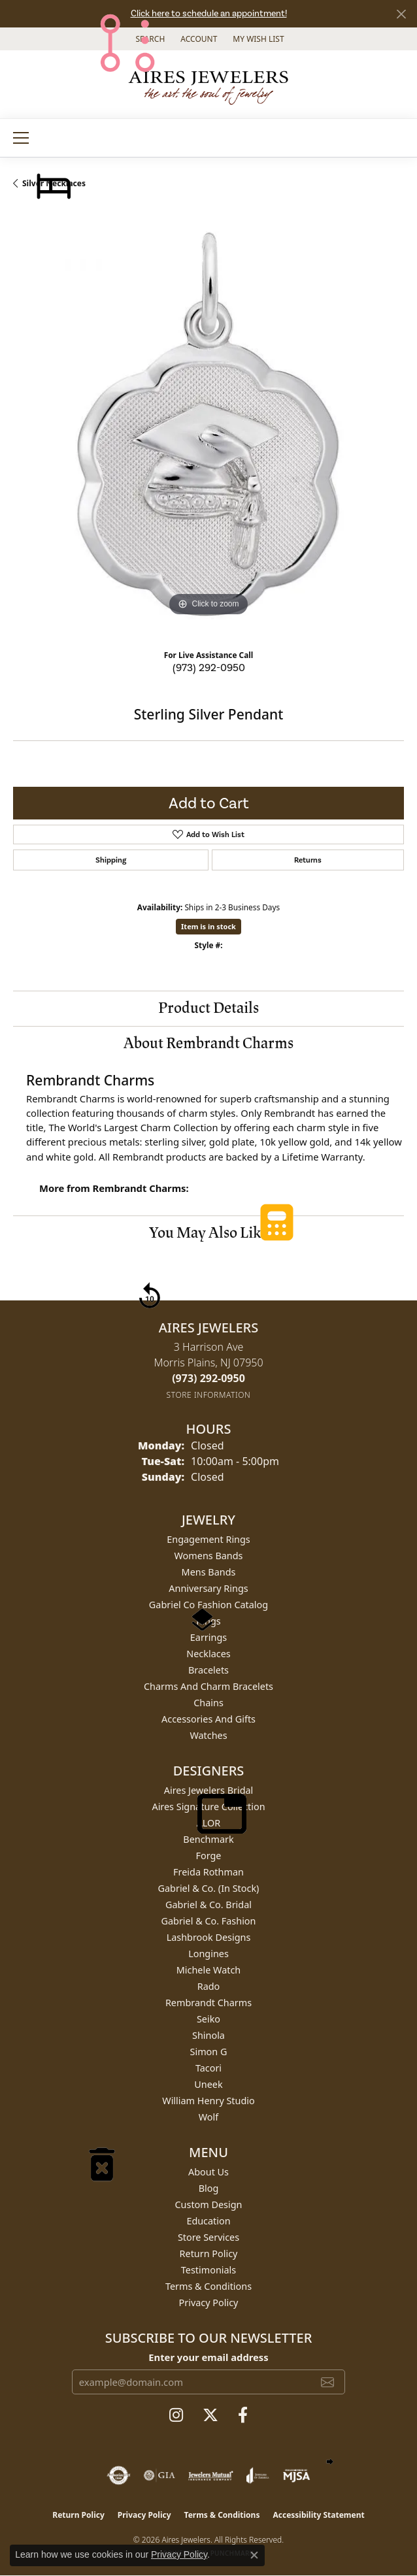  Describe the element at coordinates (202, 1620) in the screenshot. I see `toggle map layers or overlays` at that location.